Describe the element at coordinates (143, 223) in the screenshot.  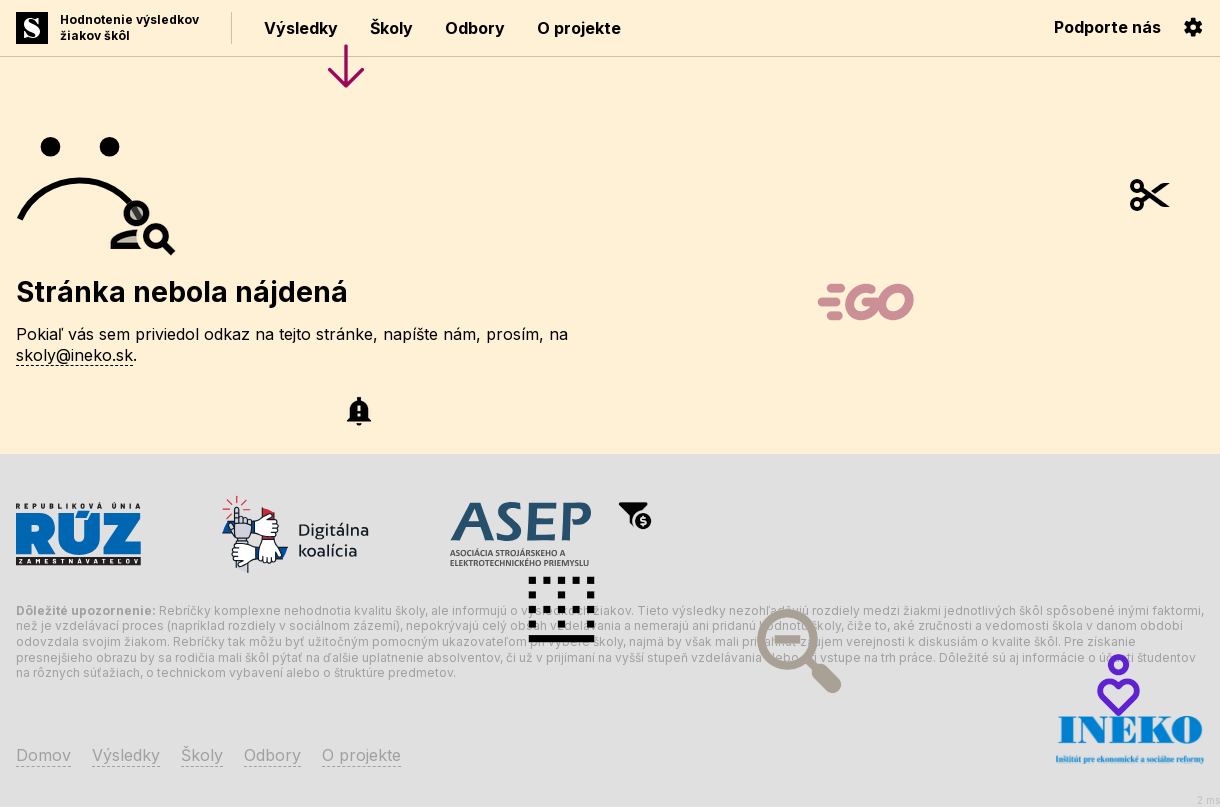
I see `search for a contact or user` at that location.